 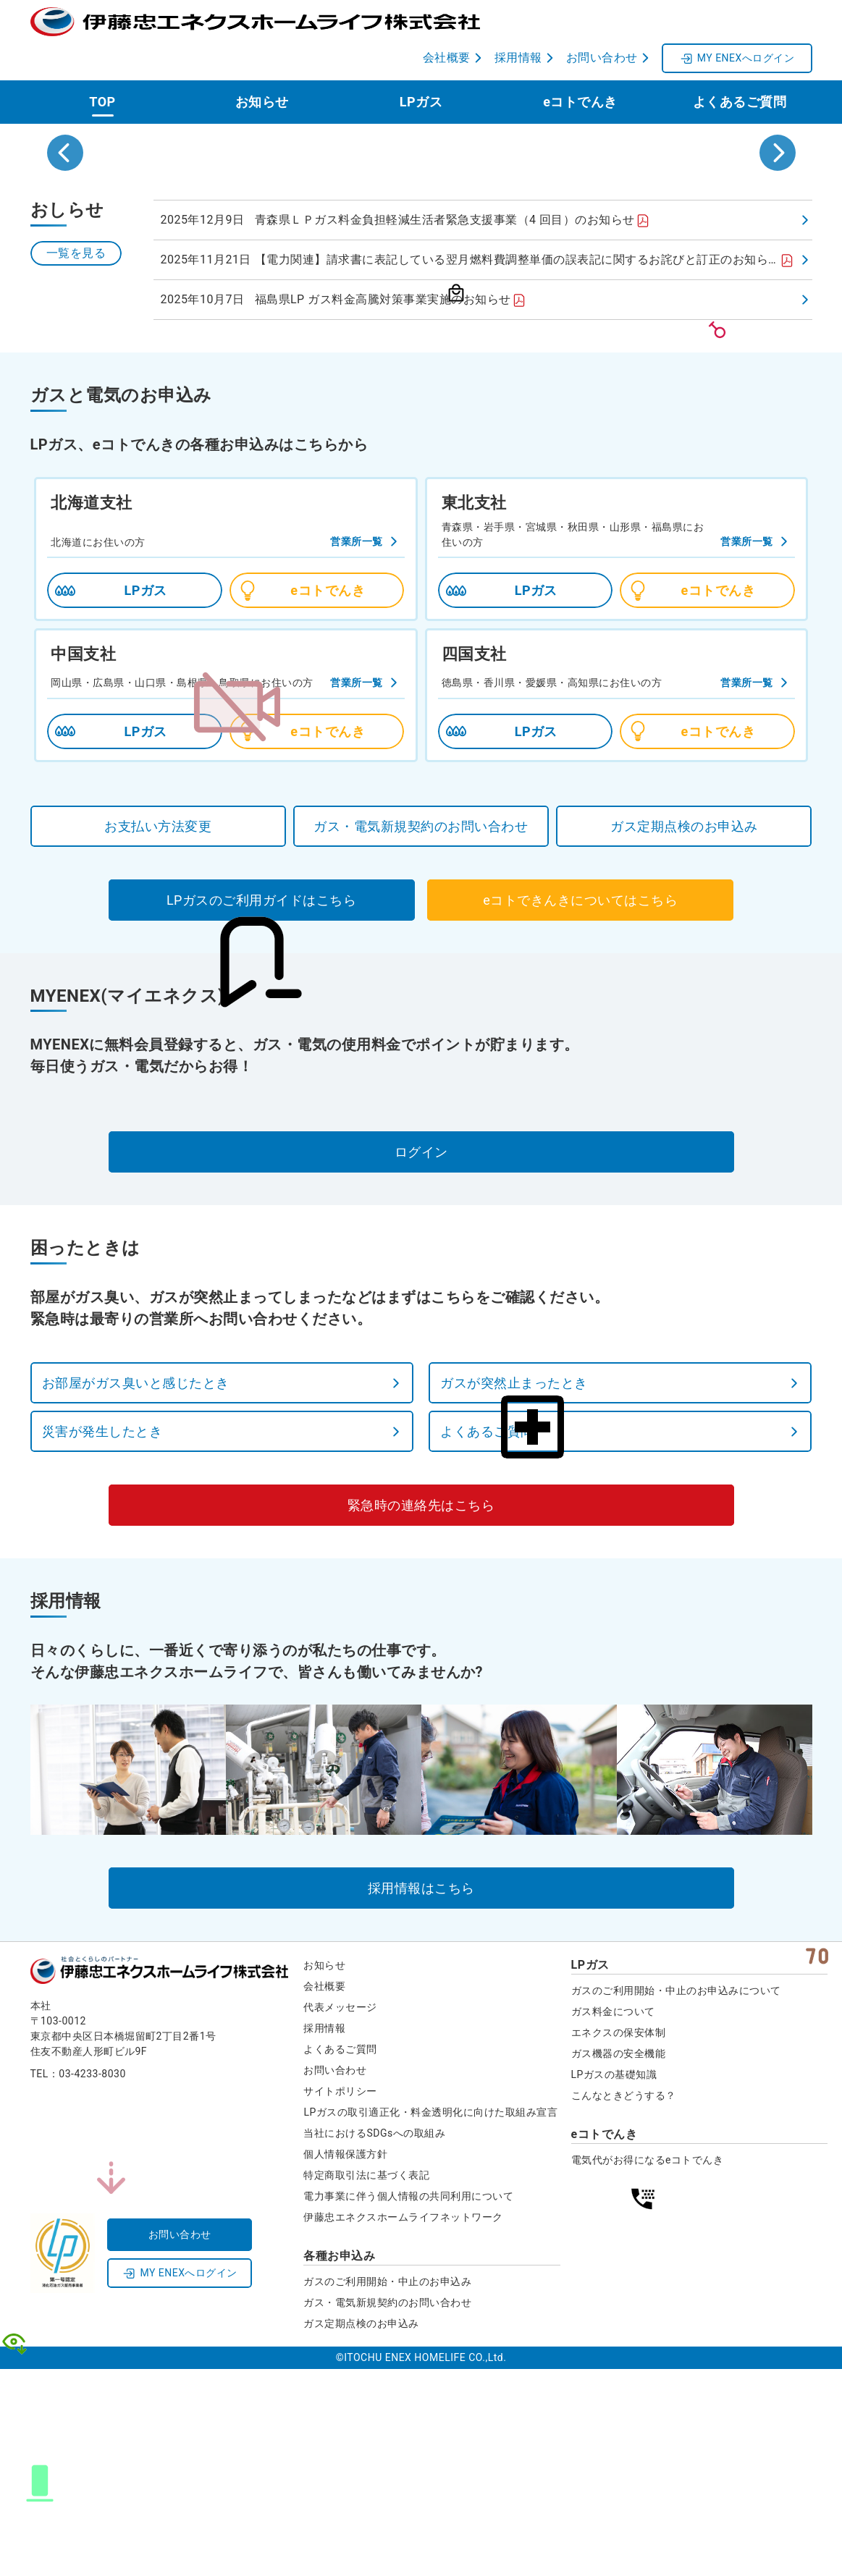 What do you see at coordinates (717, 329) in the screenshot?
I see `indicates travesti gender identity` at bounding box center [717, 329].